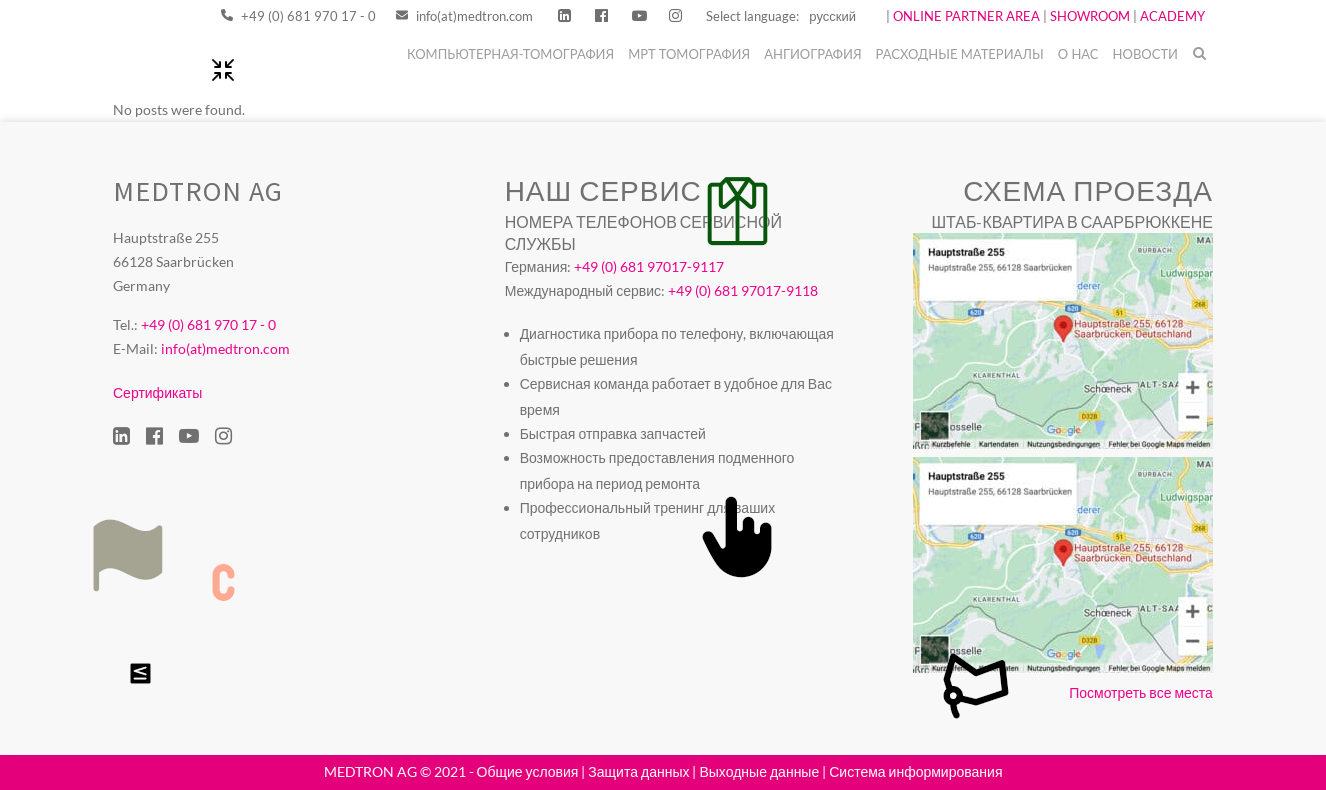  What do you see at coordinates (140, 673) in the screenshot?
I see `less than or equal to comparison operator` at bounding box center [140, 673].